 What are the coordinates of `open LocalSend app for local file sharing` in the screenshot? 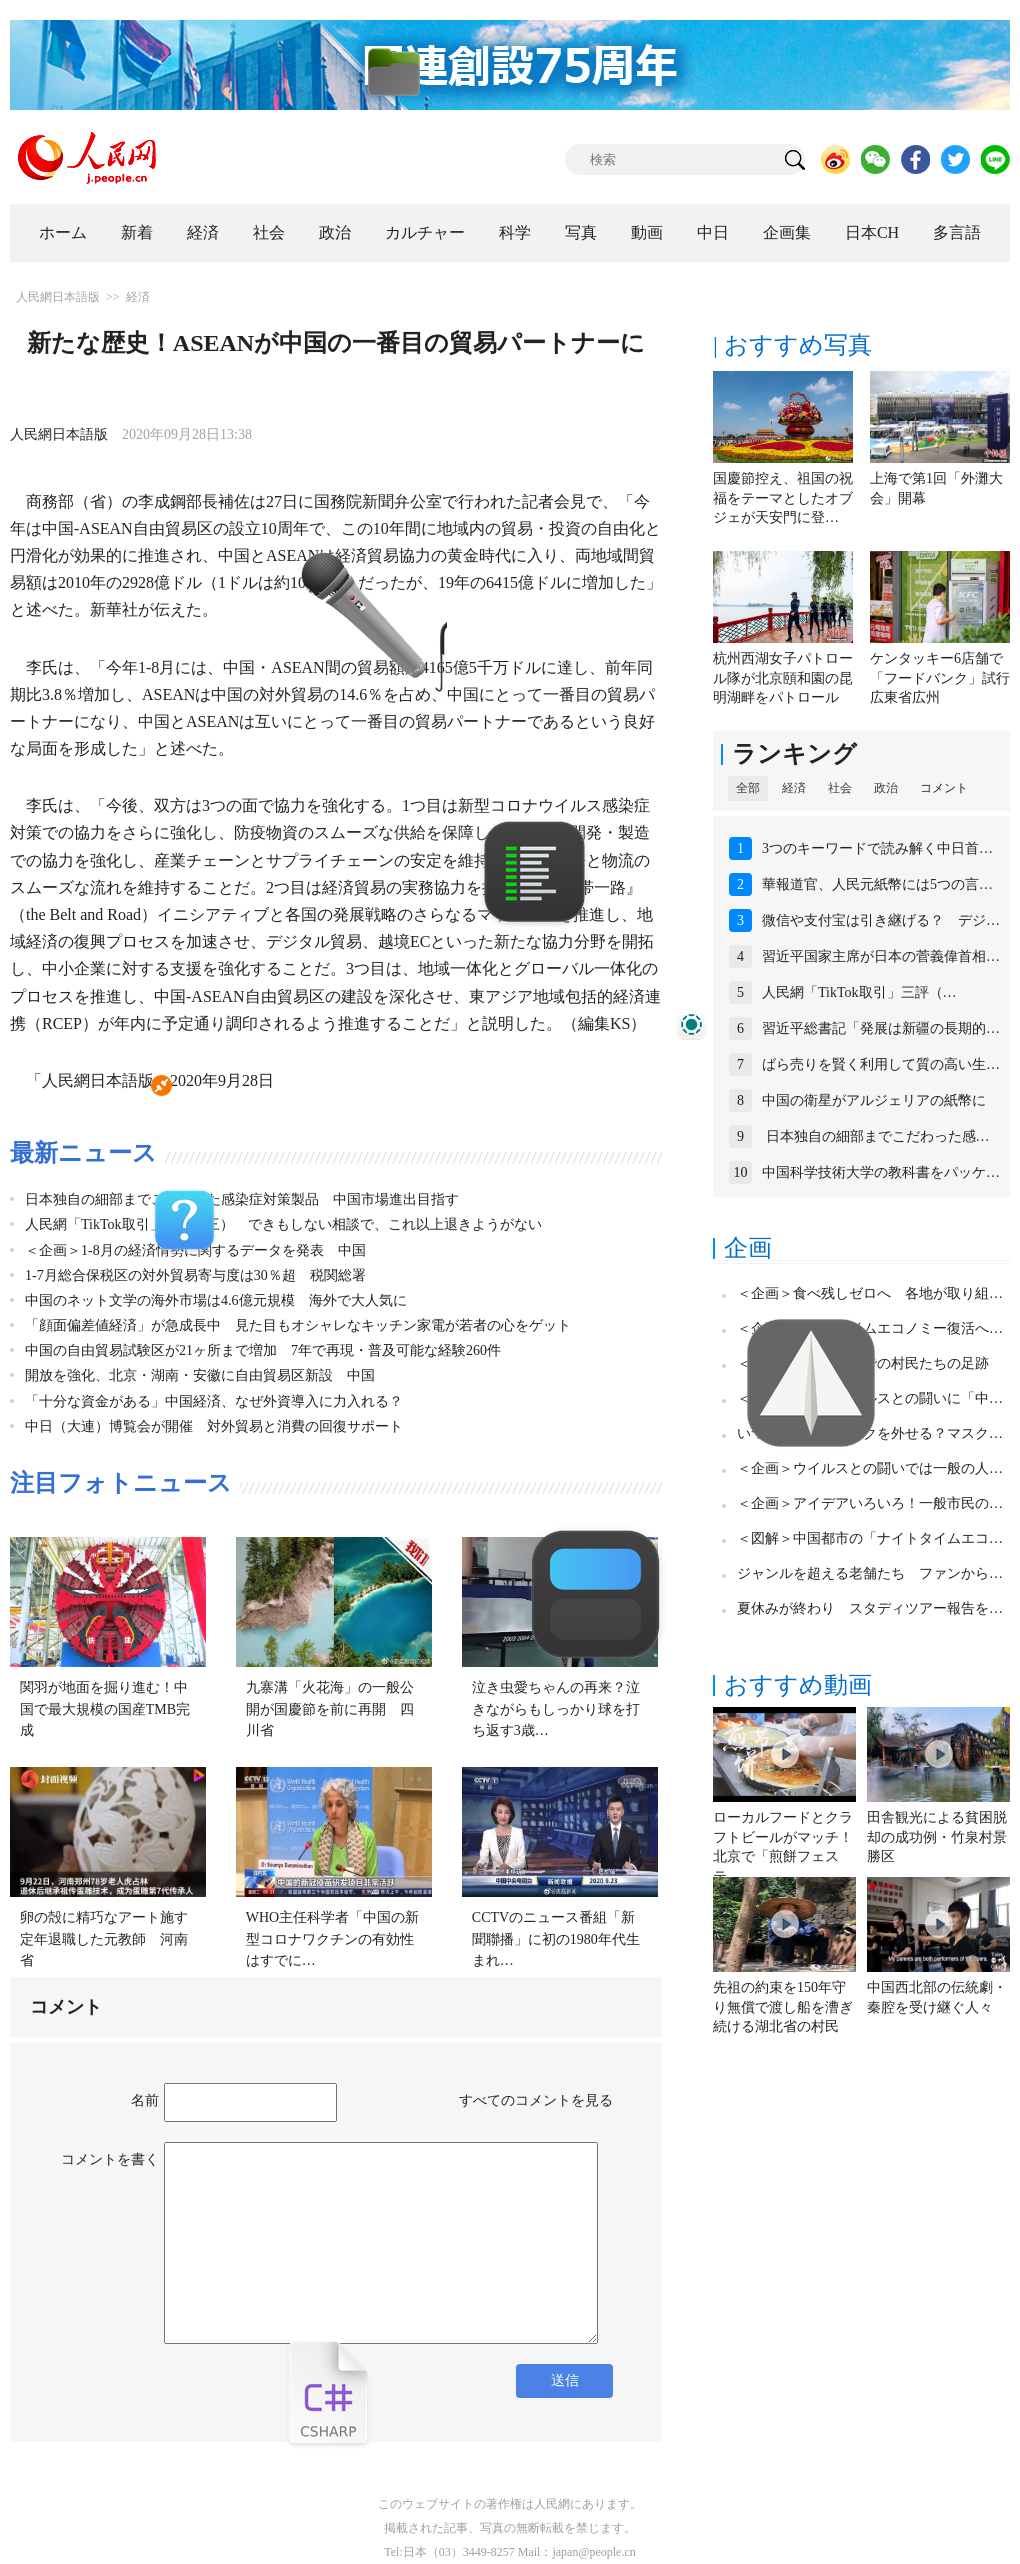 It's located at (691, 1024).